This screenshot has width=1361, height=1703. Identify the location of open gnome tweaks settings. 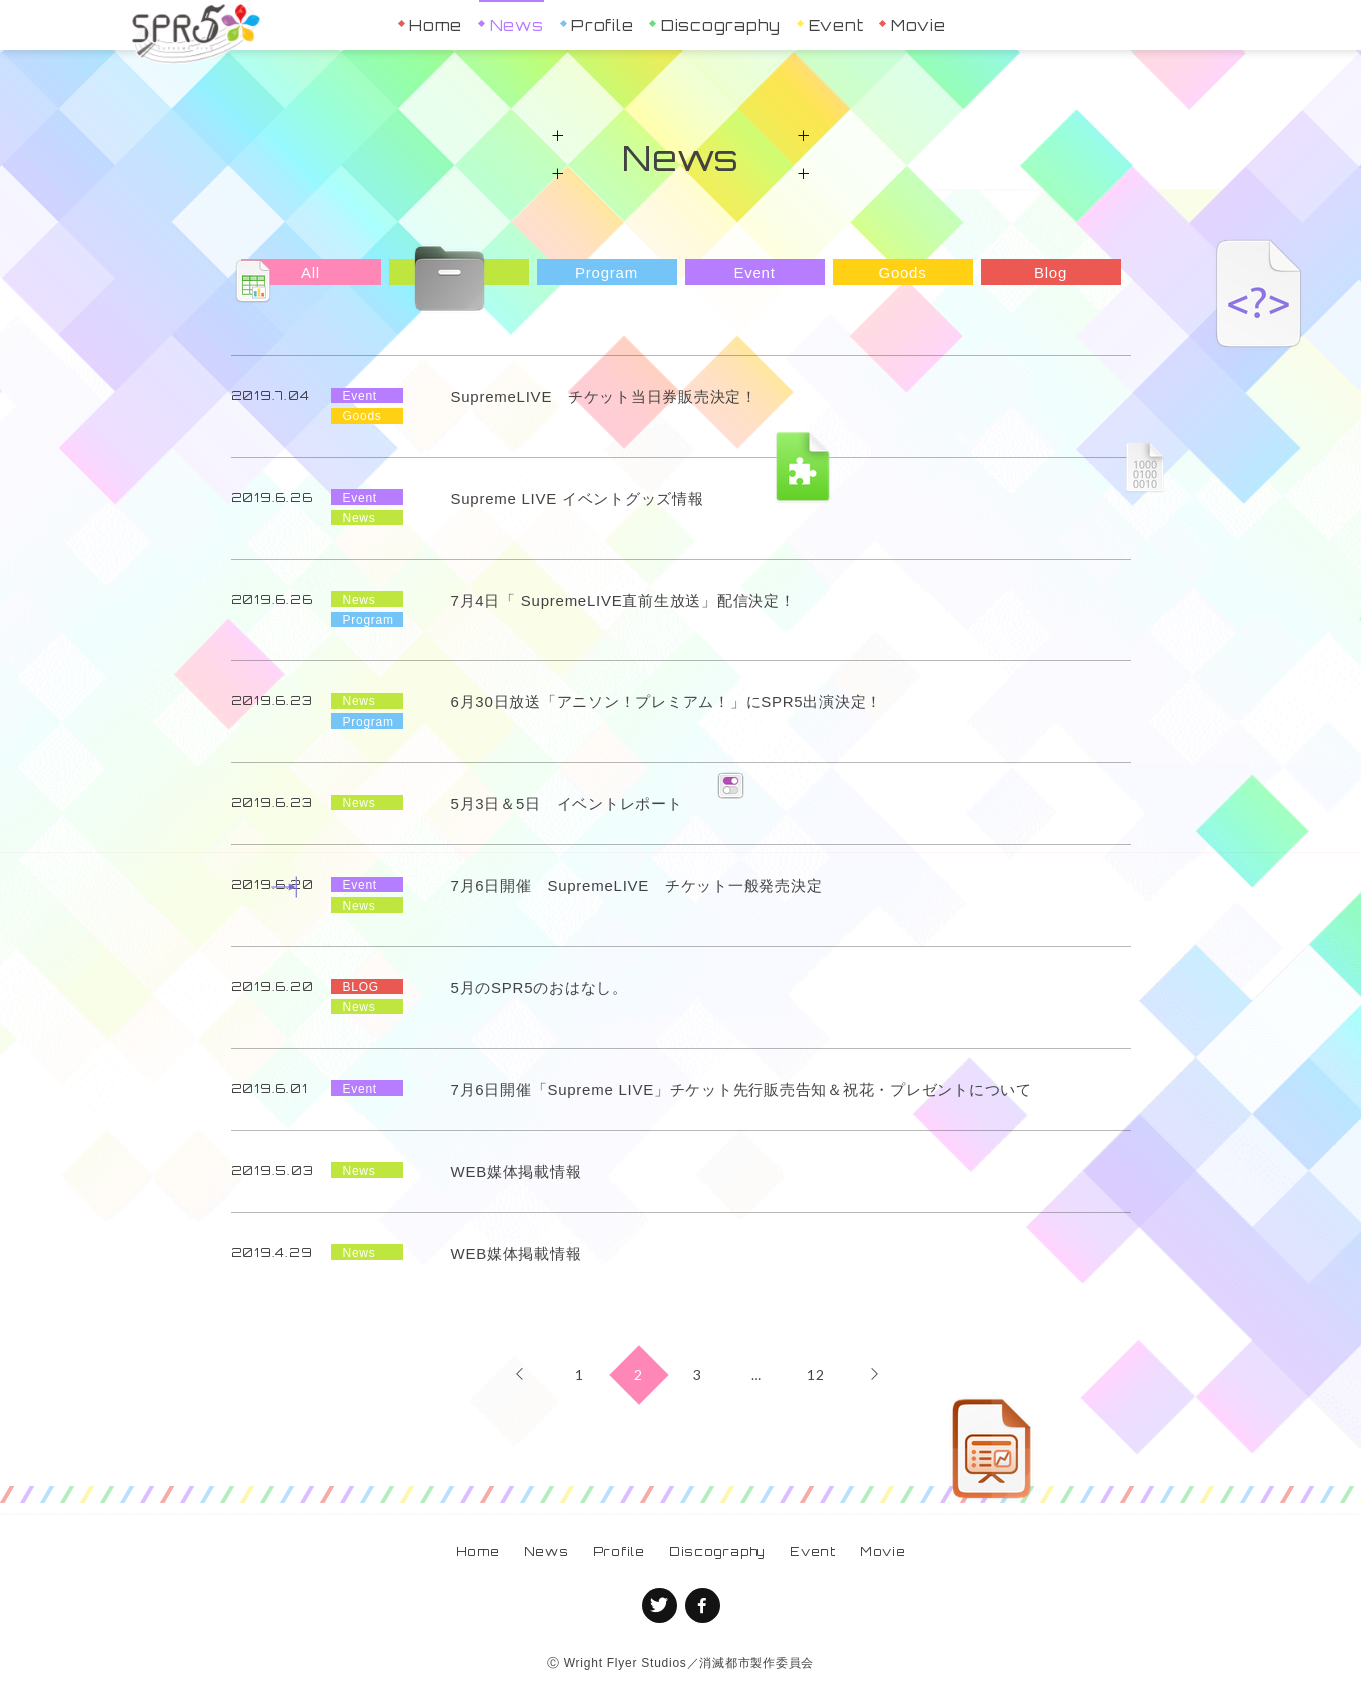
(730, 785).